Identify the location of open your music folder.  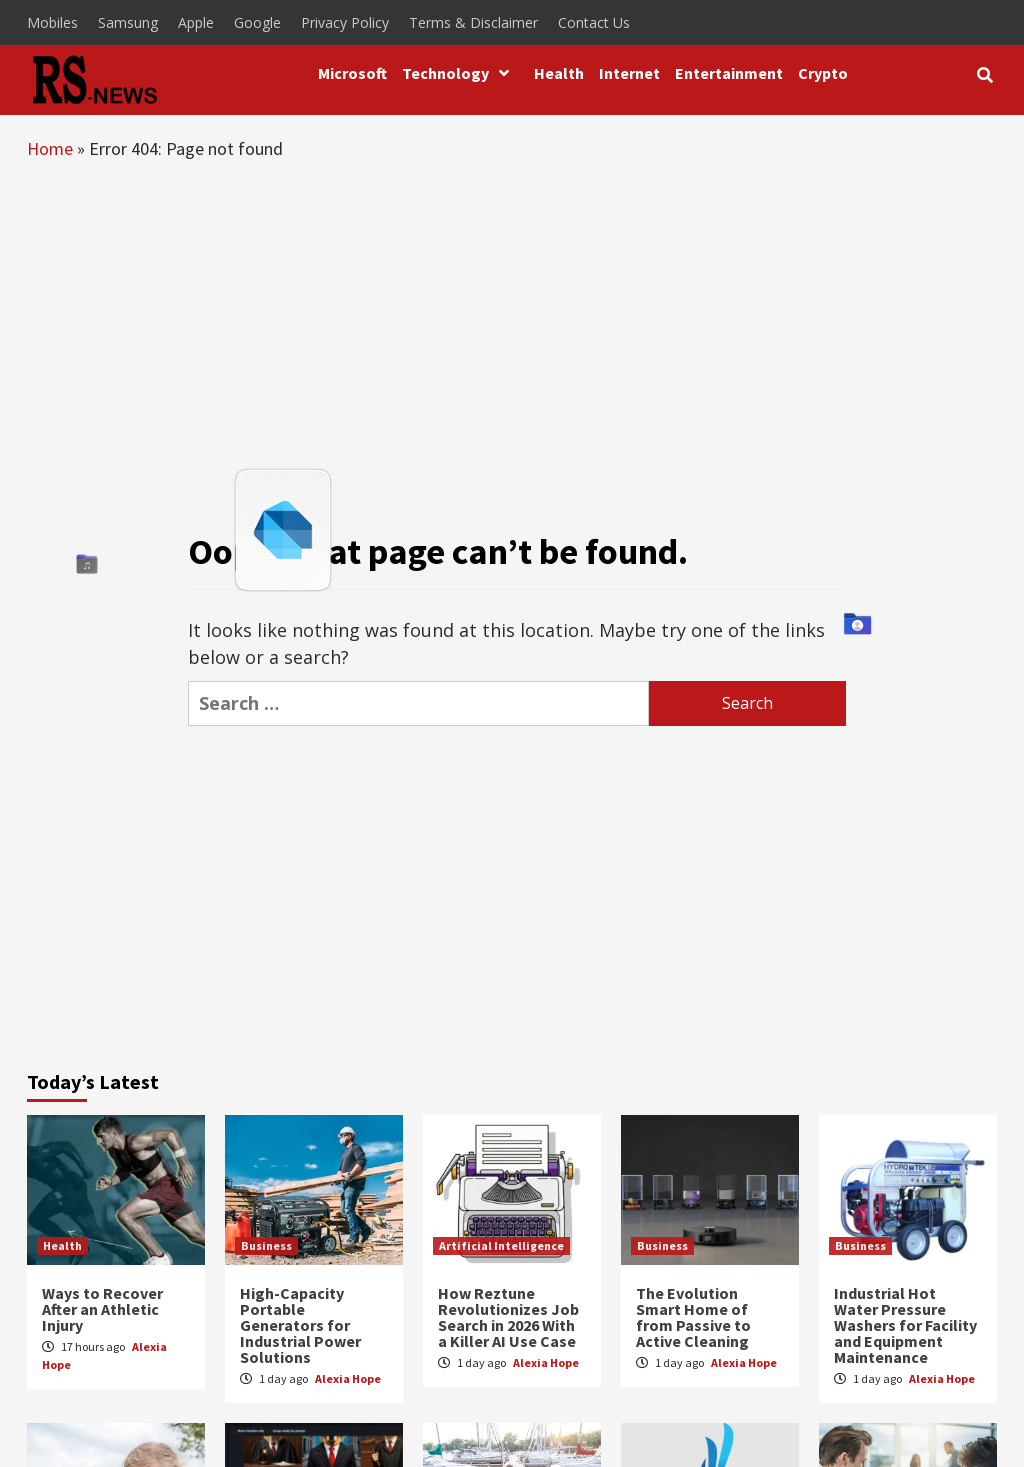
(87, 564).